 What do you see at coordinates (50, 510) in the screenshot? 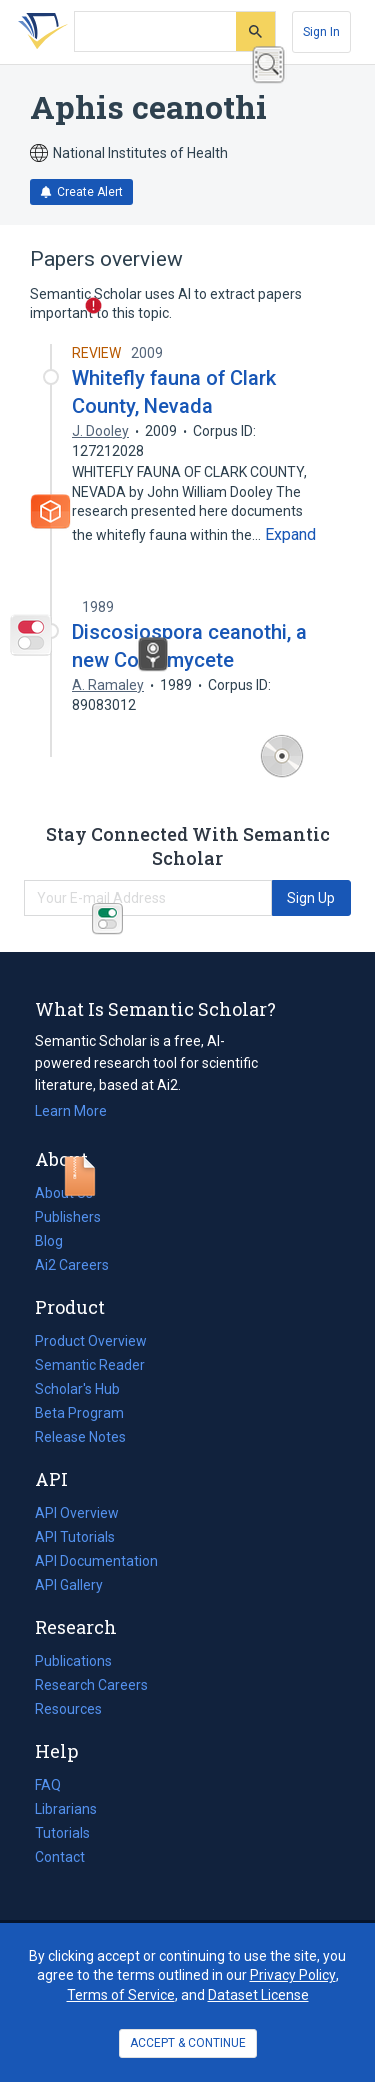
I see `open a 3D model file in OBJ format` at bounding box center [50, 510].